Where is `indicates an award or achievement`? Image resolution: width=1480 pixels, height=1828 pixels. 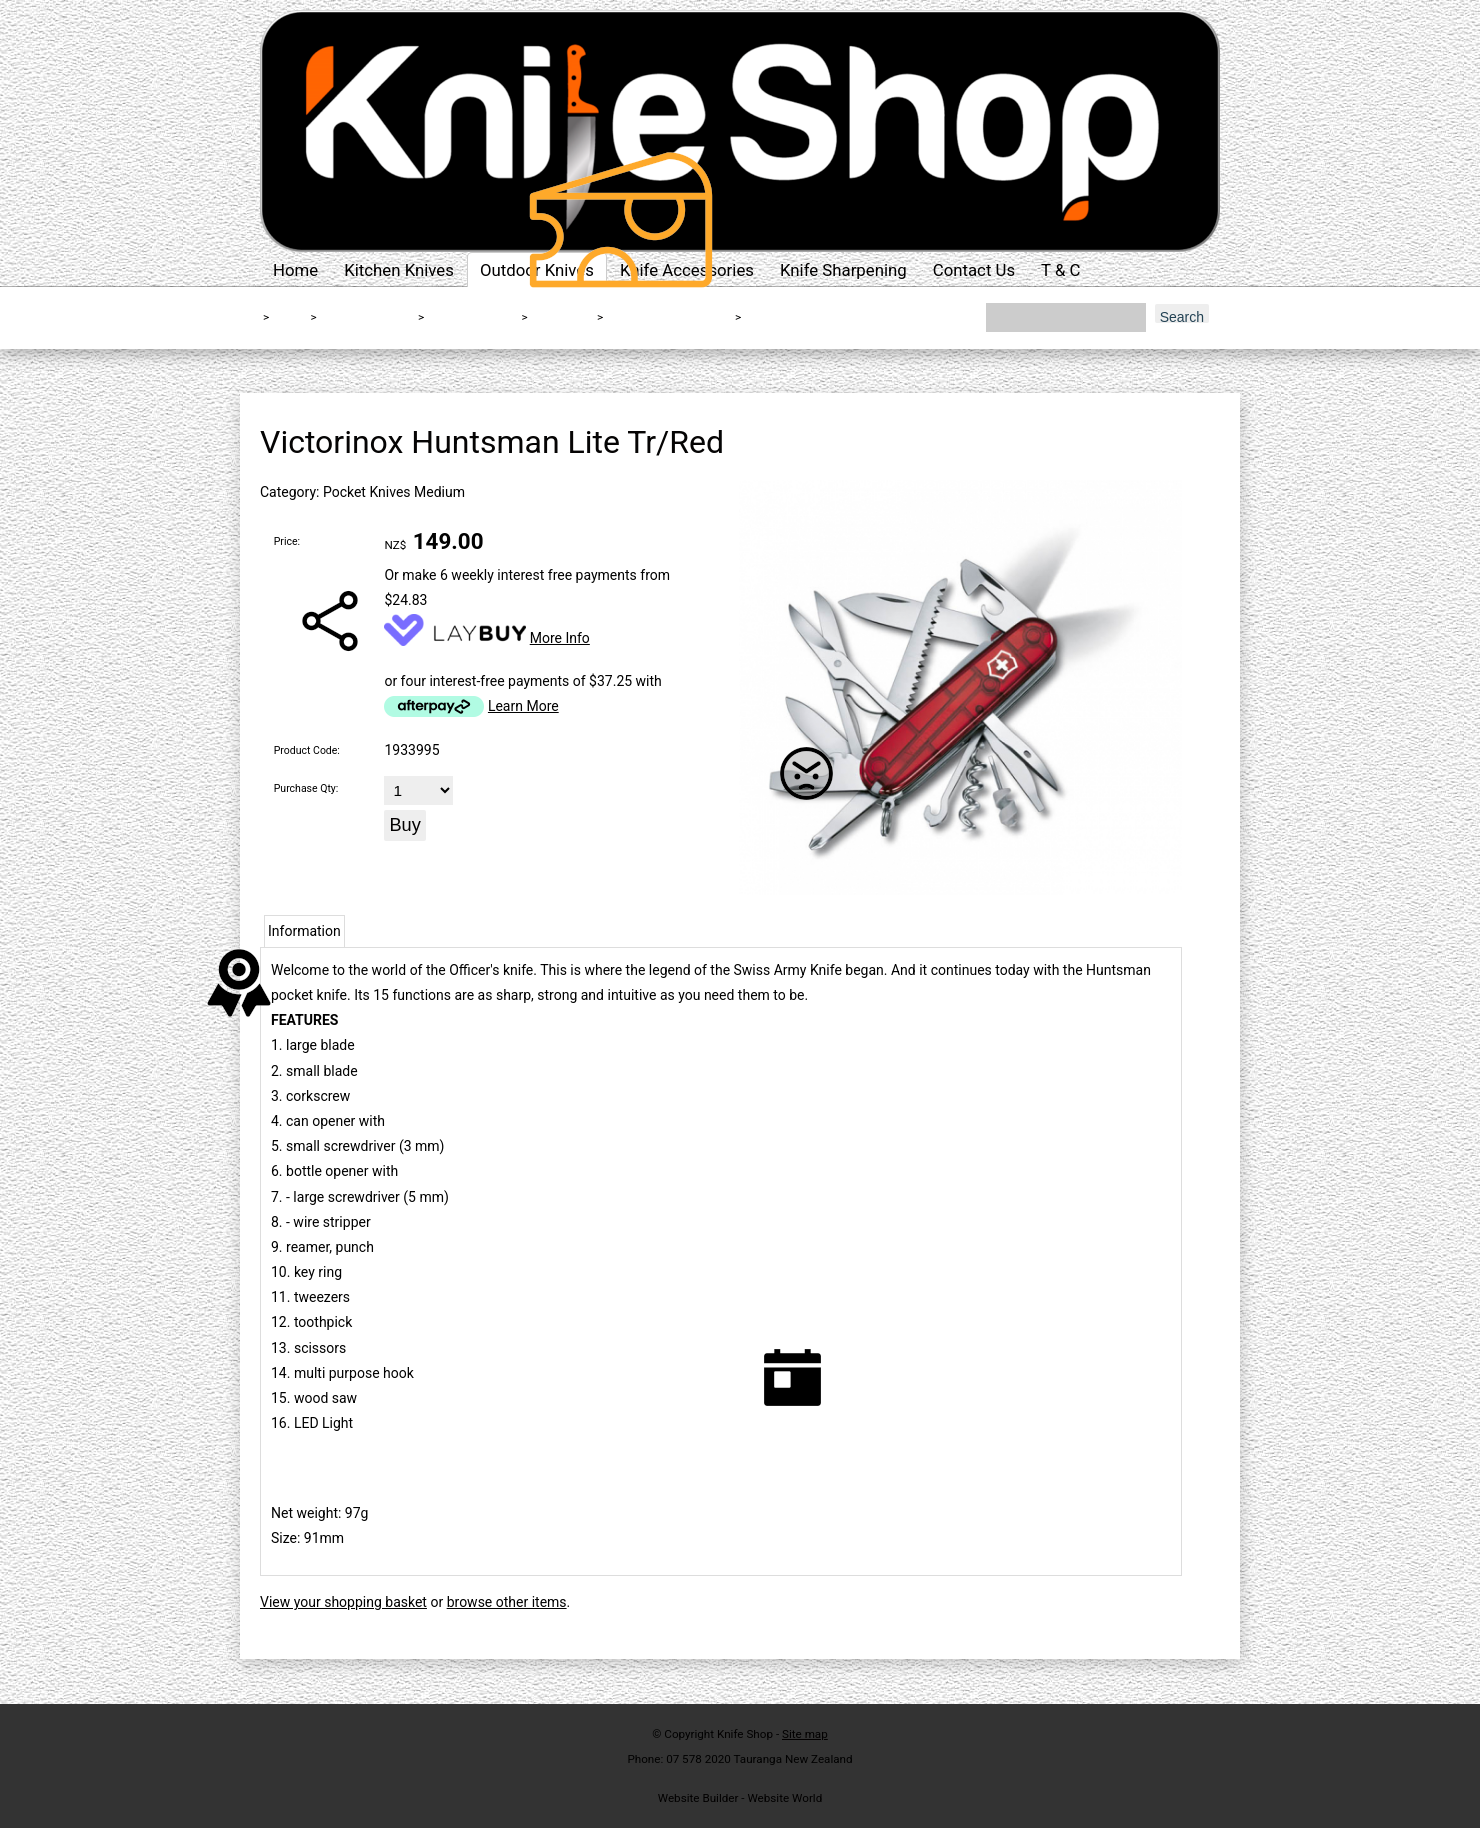
indicates an award or achievement is located at coordinates (239, 983).